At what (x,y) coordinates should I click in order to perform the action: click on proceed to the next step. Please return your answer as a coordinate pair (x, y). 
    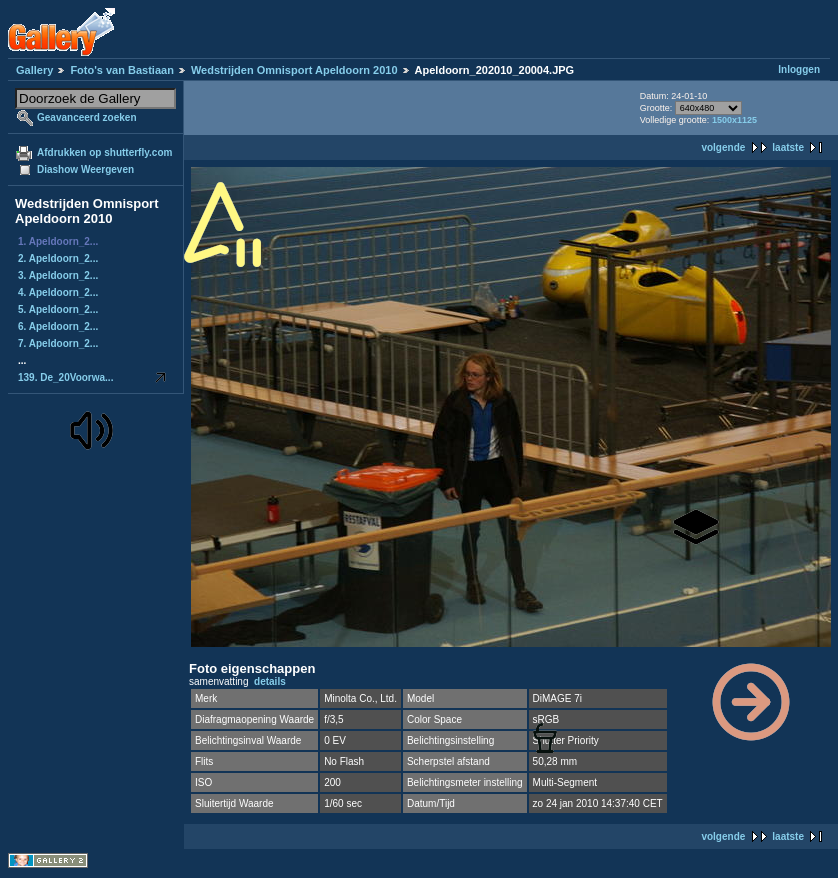
    Looking at the image, I should click on (751, 702).